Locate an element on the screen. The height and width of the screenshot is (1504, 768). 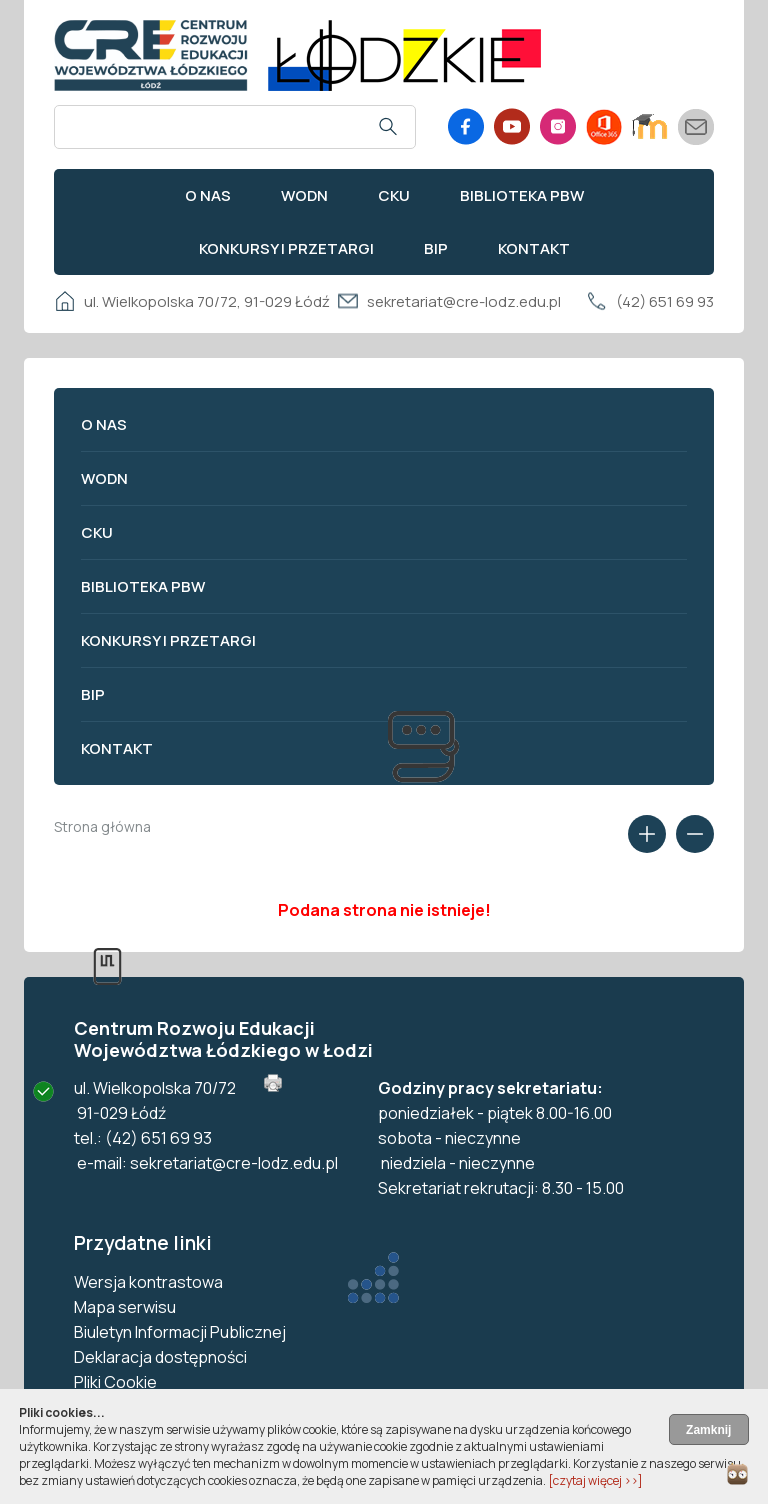
authenticate using a smartcard is located at coordinates (107, 966).